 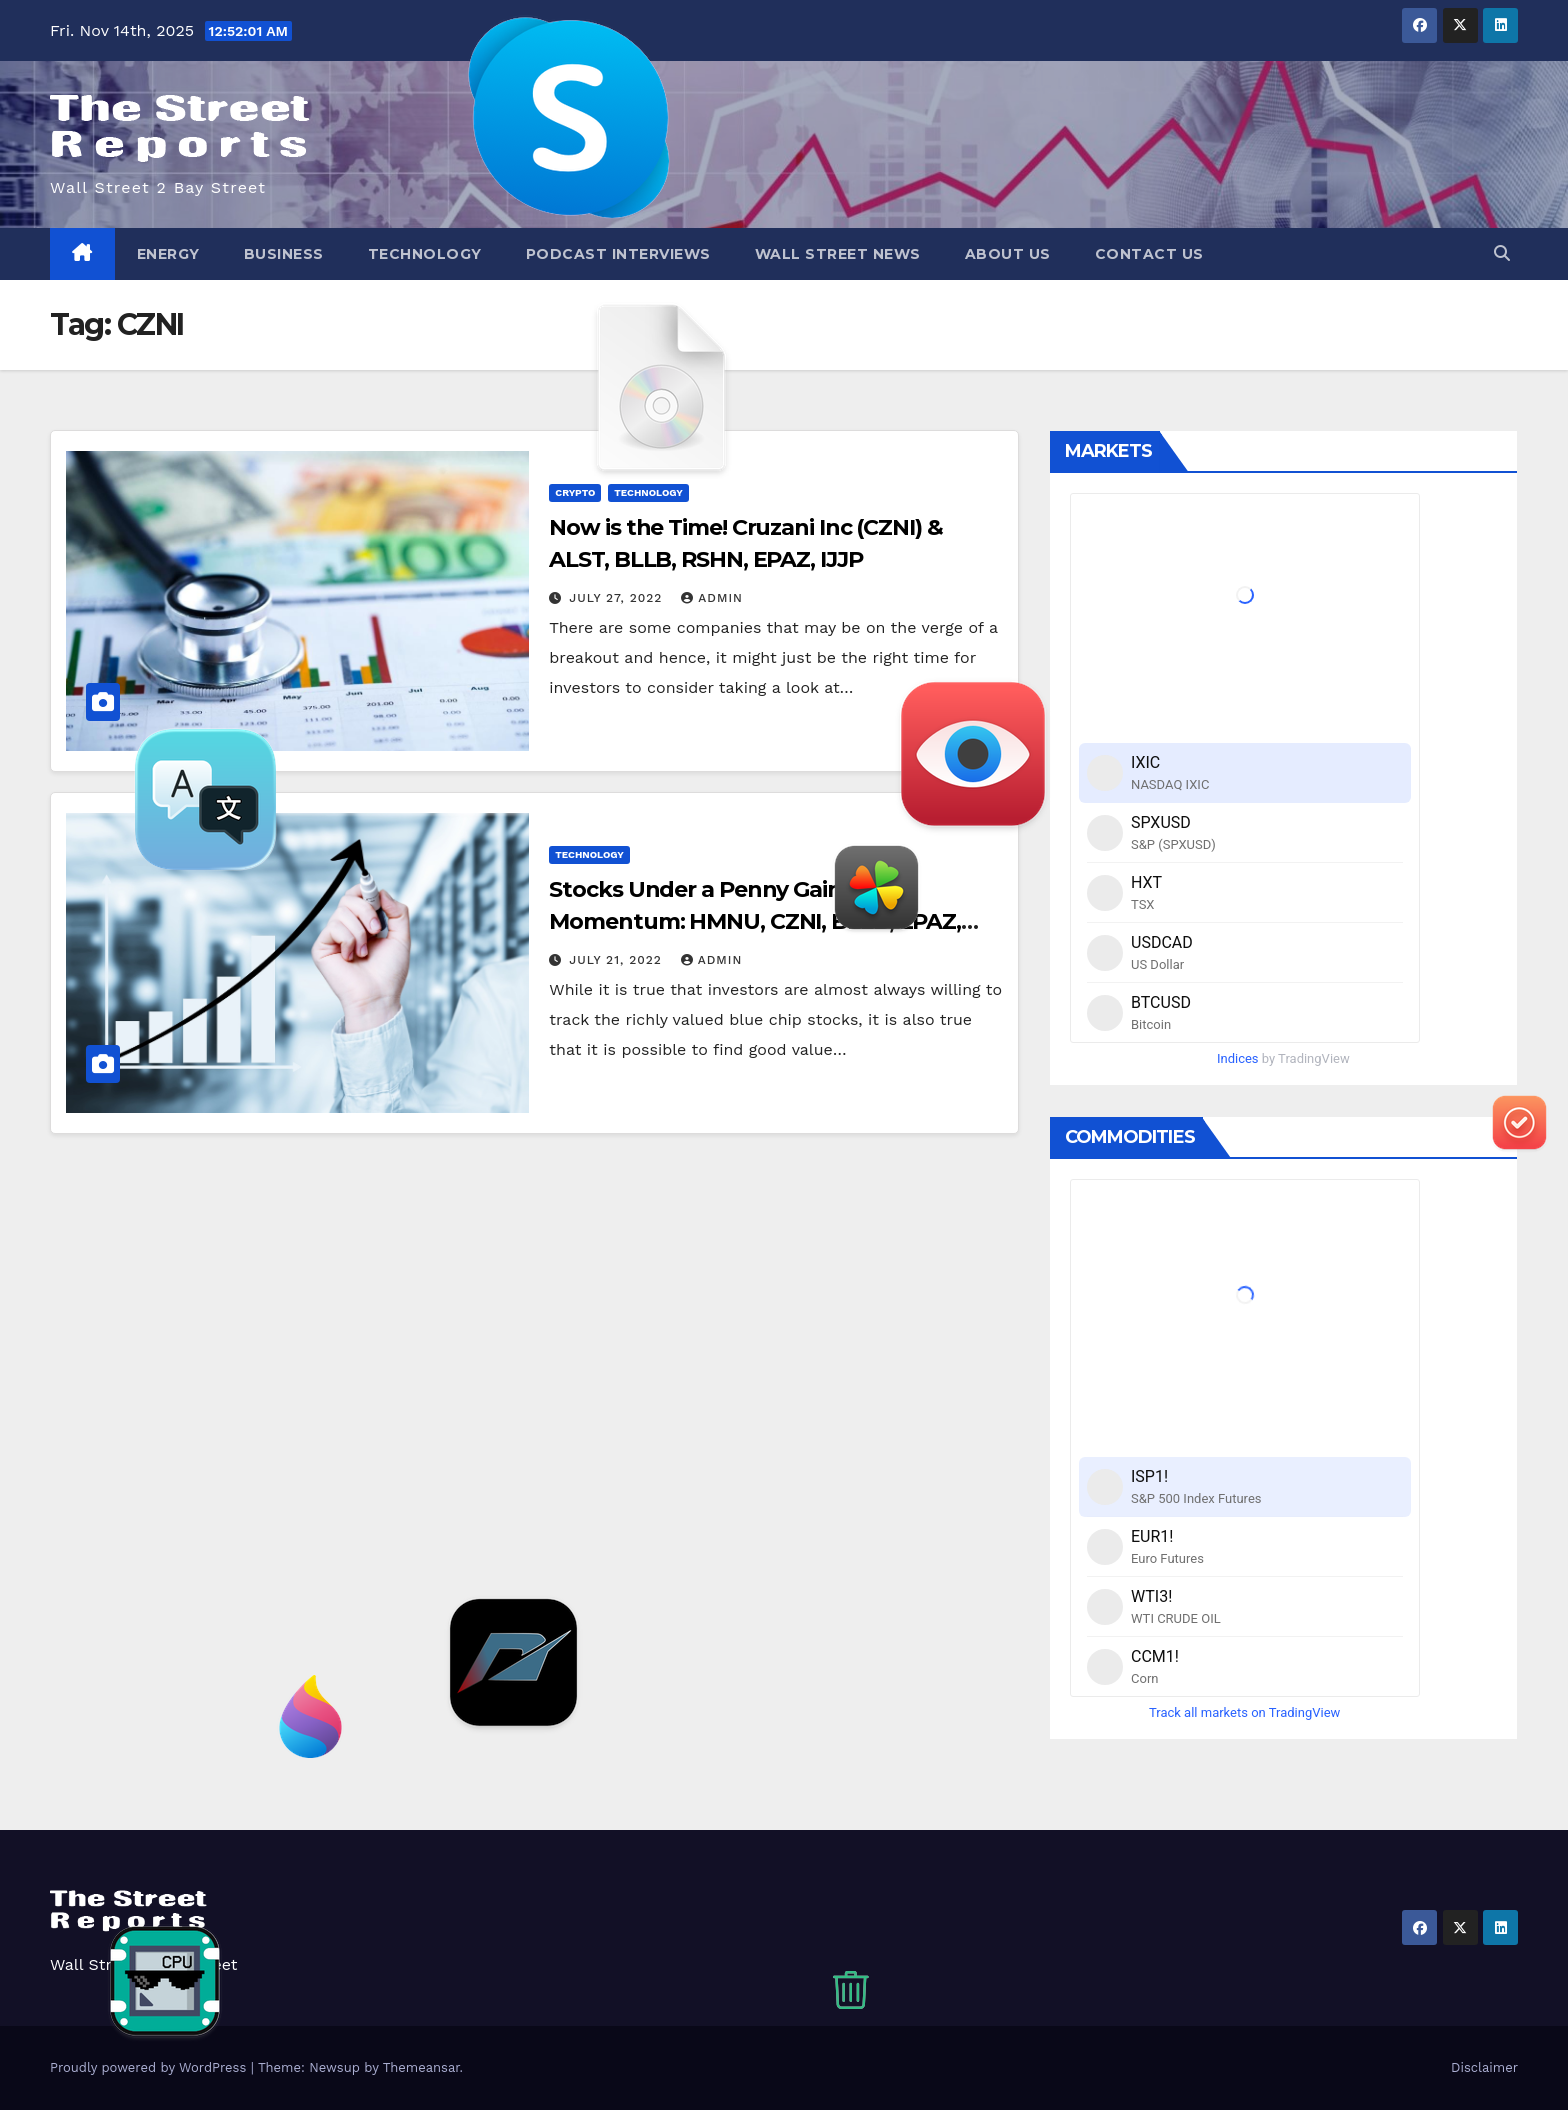 What do you see at coordinates (1519, 1122) in the screenshot?
I see `open dconf editor to modify system configuration settings` at bounding box center [1519, 1122].